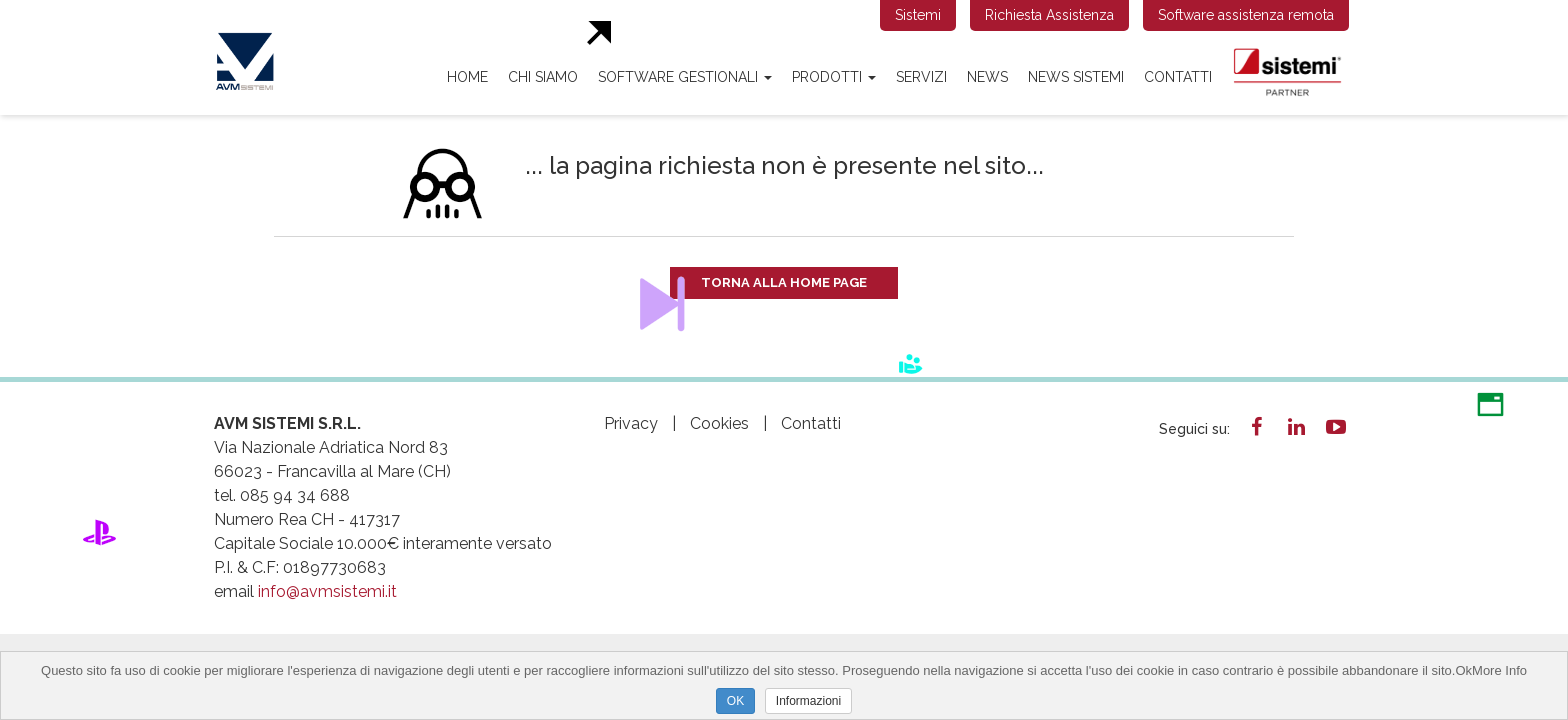 The width and height of the screenshot is (1568, 720). Describe the element at coordinates (664, 304) in the screenshot. I see `skip to the next track` at that location.